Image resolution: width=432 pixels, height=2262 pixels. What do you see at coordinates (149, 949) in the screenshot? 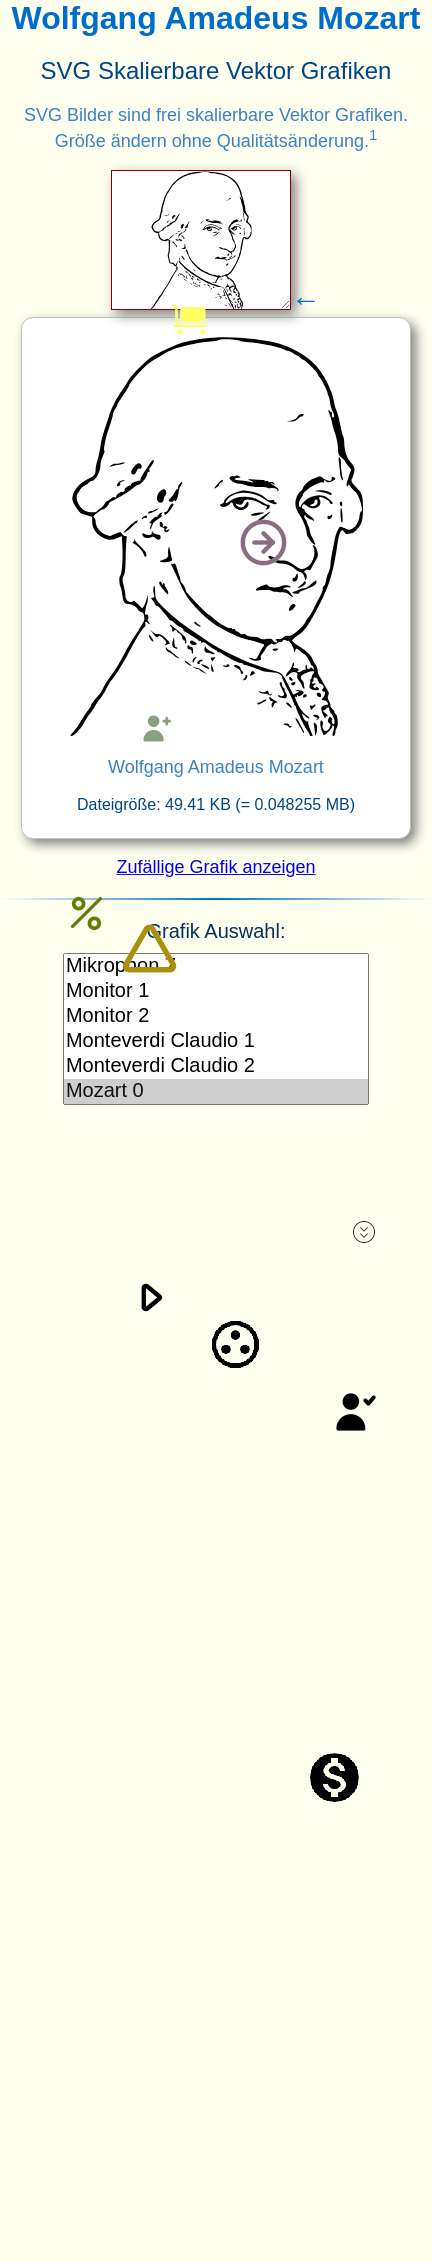
I see `indicates a warning or caution state` at bounding box center [149, 949].